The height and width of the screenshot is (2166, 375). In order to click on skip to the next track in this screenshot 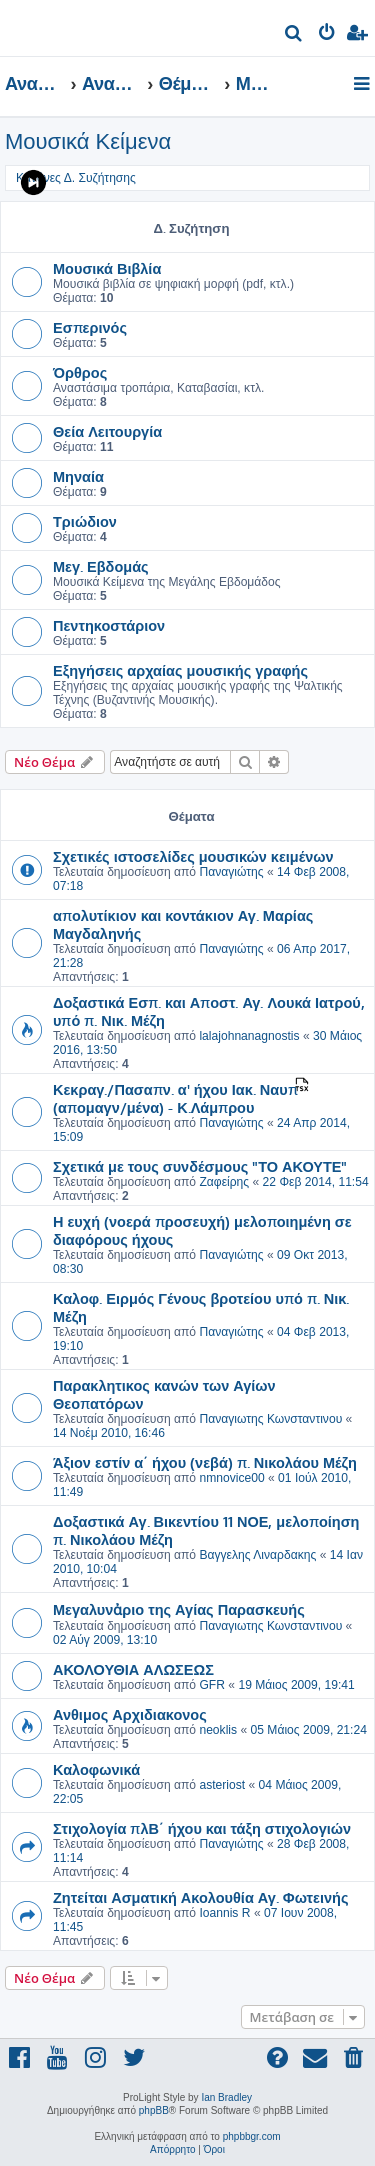, I will do `click(33, 182)`.